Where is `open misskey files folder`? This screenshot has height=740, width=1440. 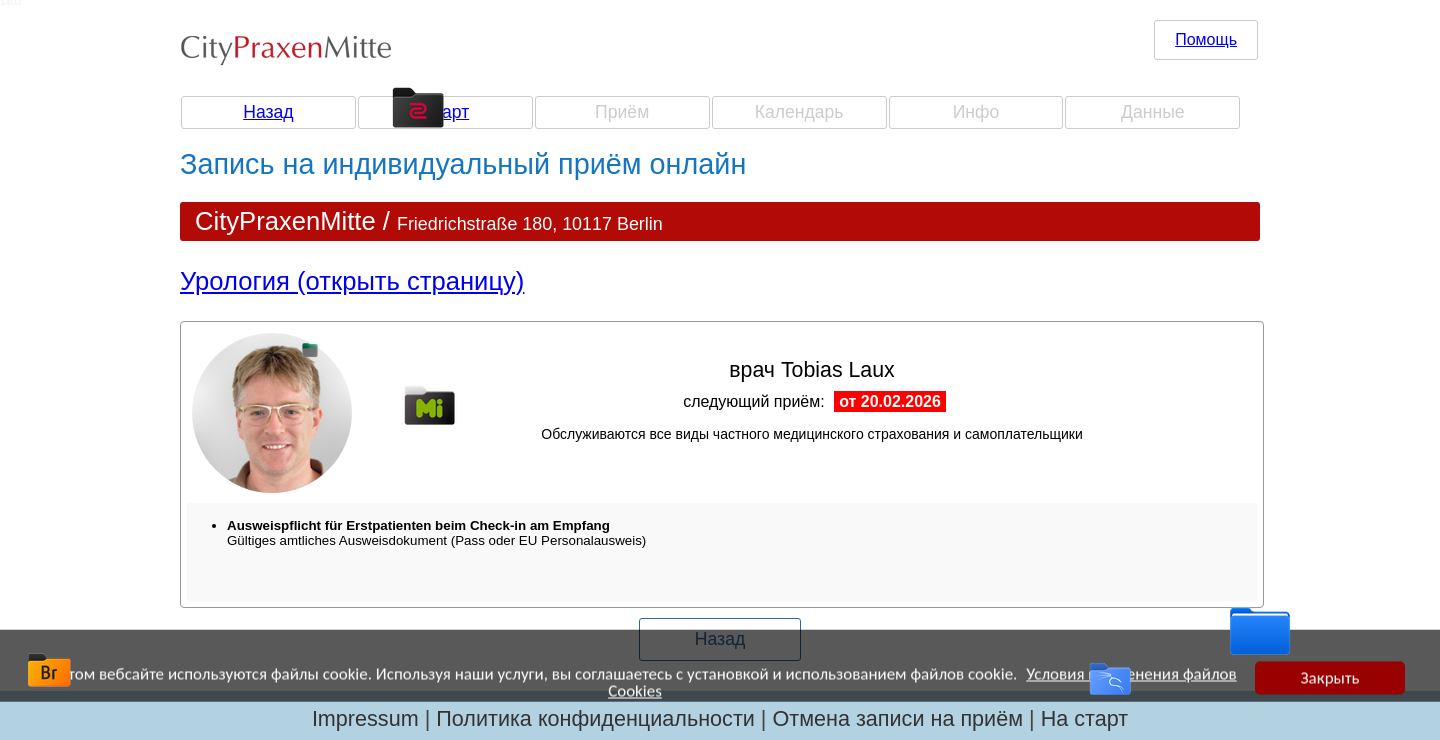
open misskey files folder is located at coordinates (429, 406).